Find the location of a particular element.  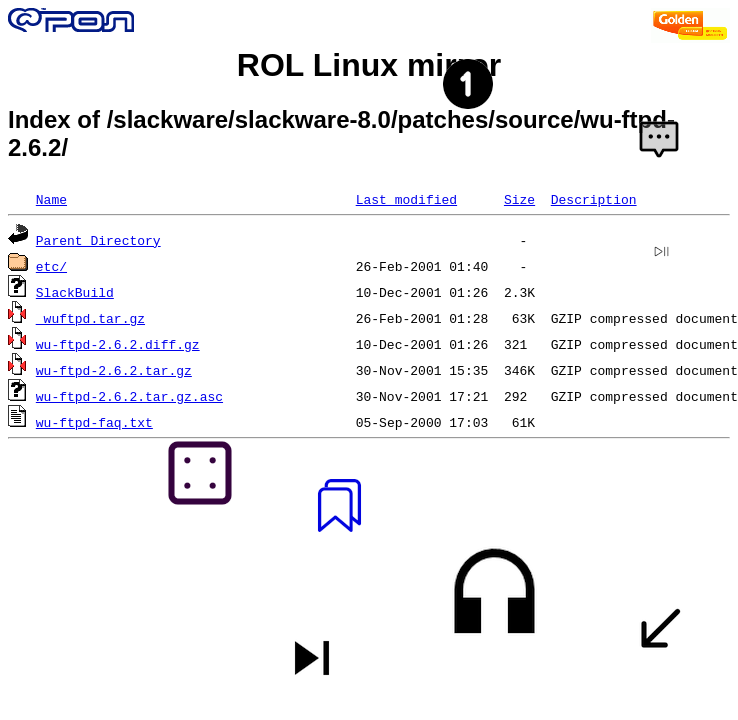

open chat or messaging is located at coordinates (659, 138).